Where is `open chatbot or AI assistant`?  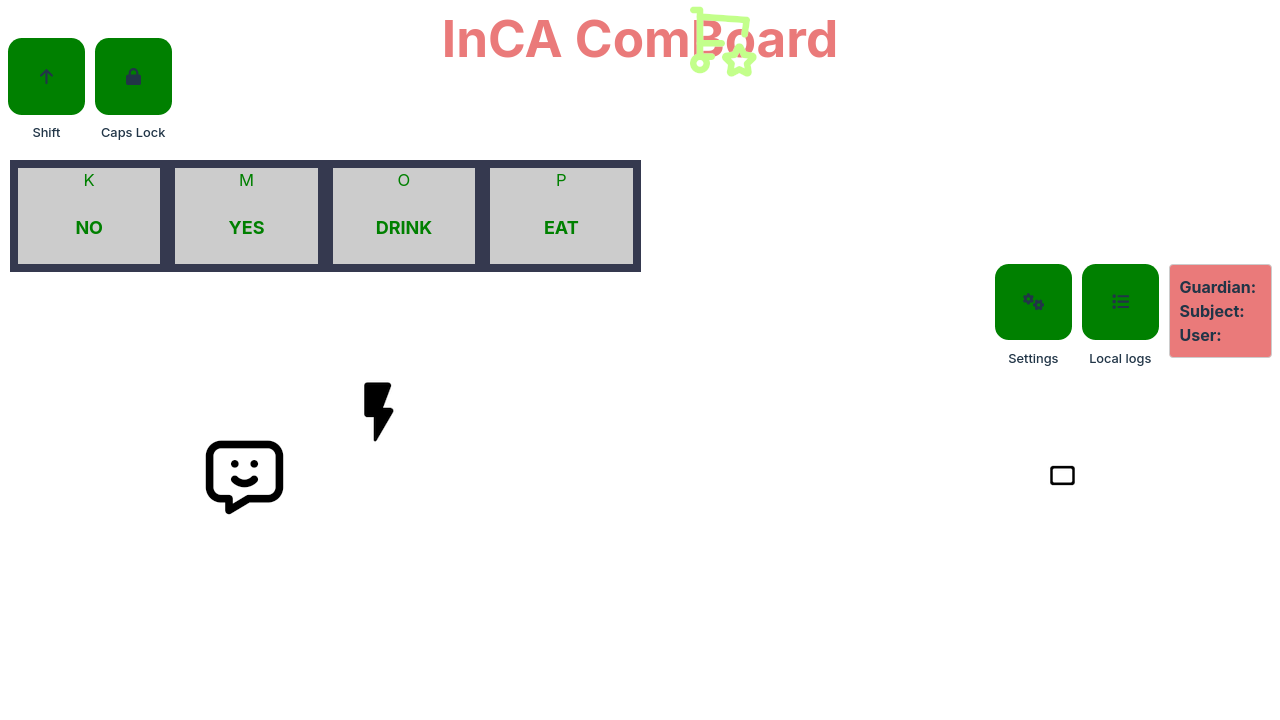
open chatbot or AI assistant is located at coordinates (244, 475).